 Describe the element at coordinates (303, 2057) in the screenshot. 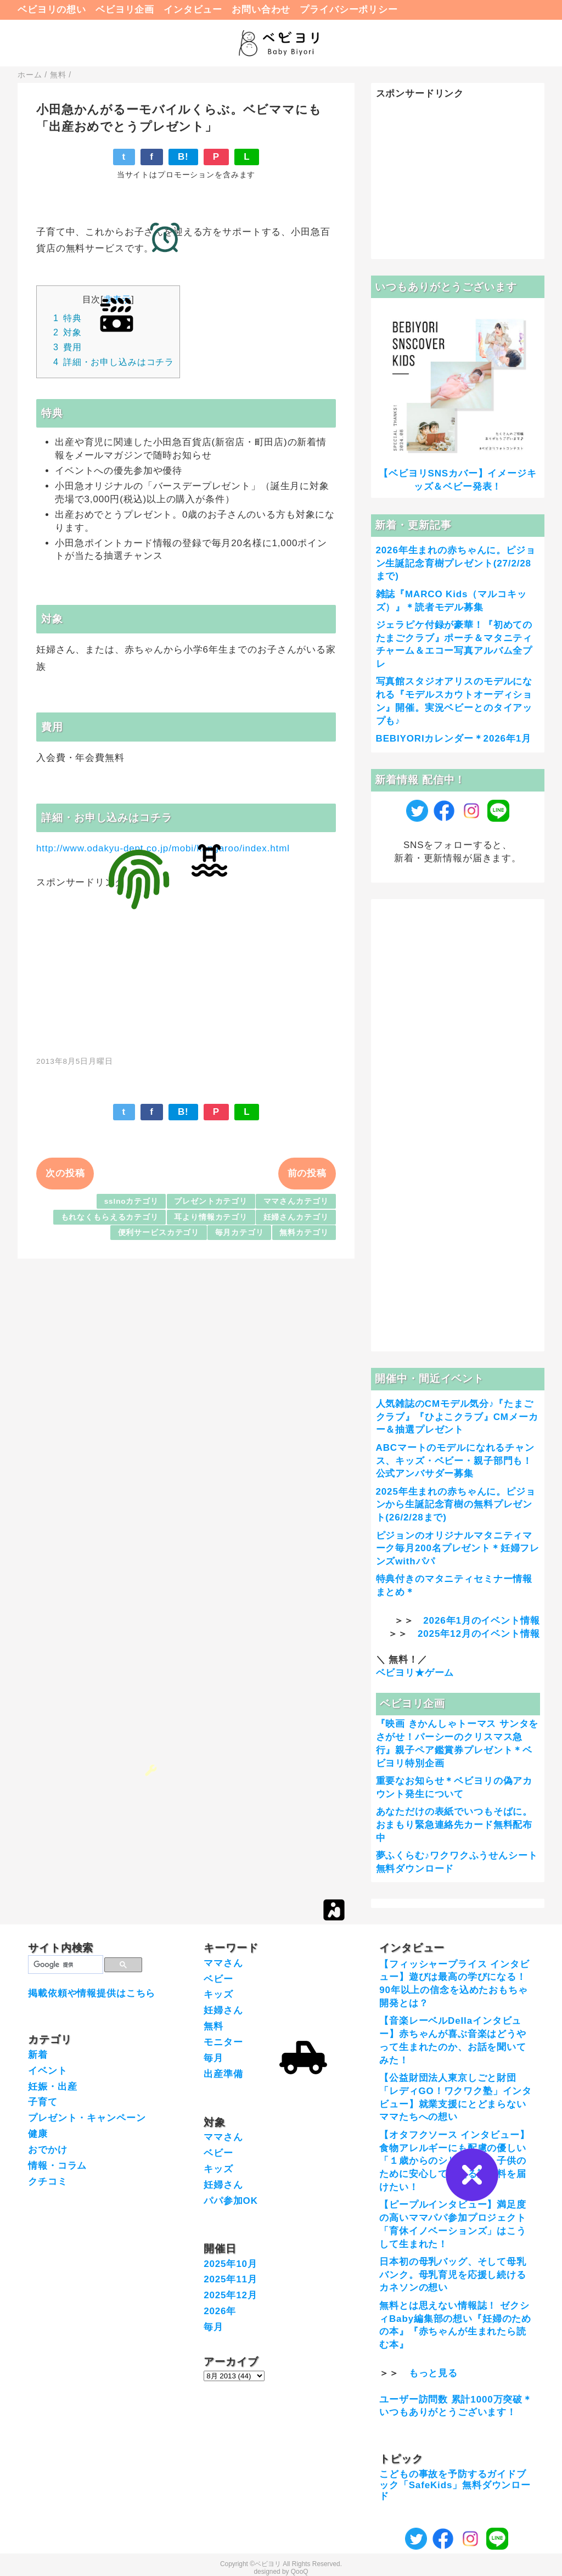

I see `select pickup truck as vehicle type` at that location.